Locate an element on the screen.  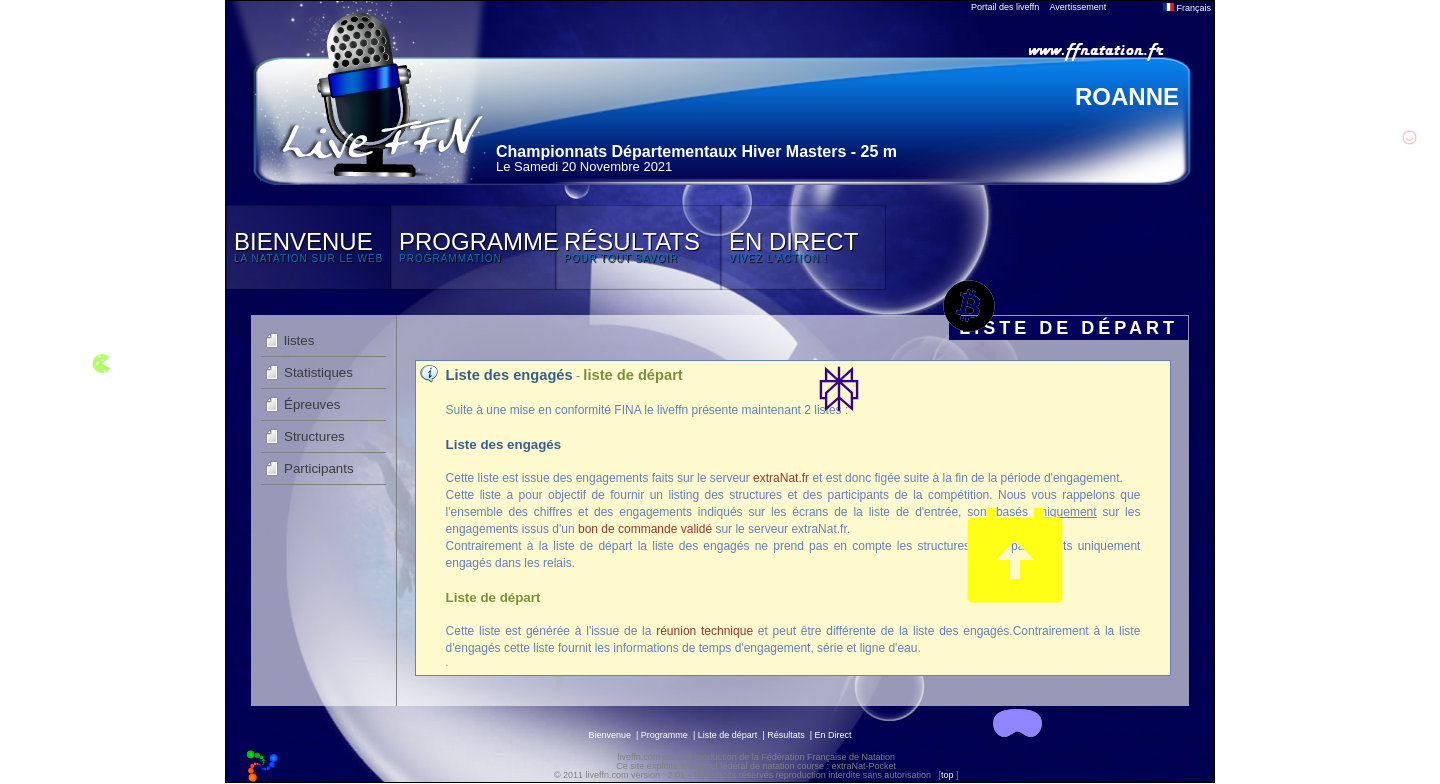
upload image to gallery is located at coordinates (1015, 560).